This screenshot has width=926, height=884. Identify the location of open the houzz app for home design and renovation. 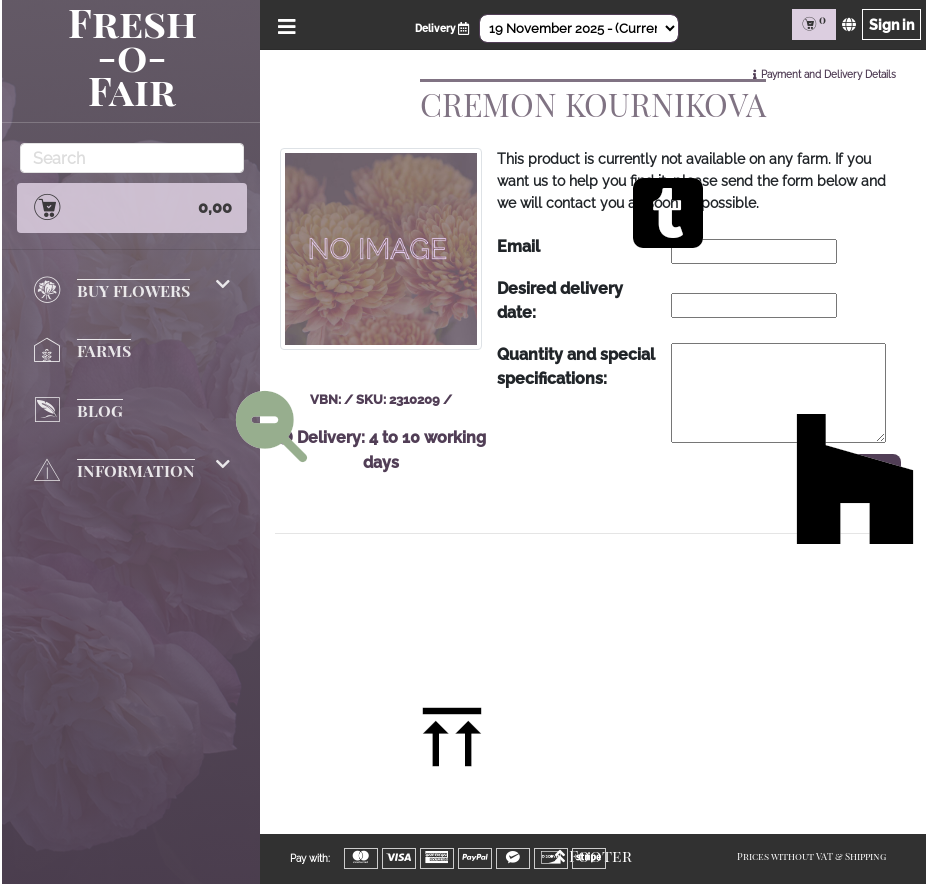
(855, 479).